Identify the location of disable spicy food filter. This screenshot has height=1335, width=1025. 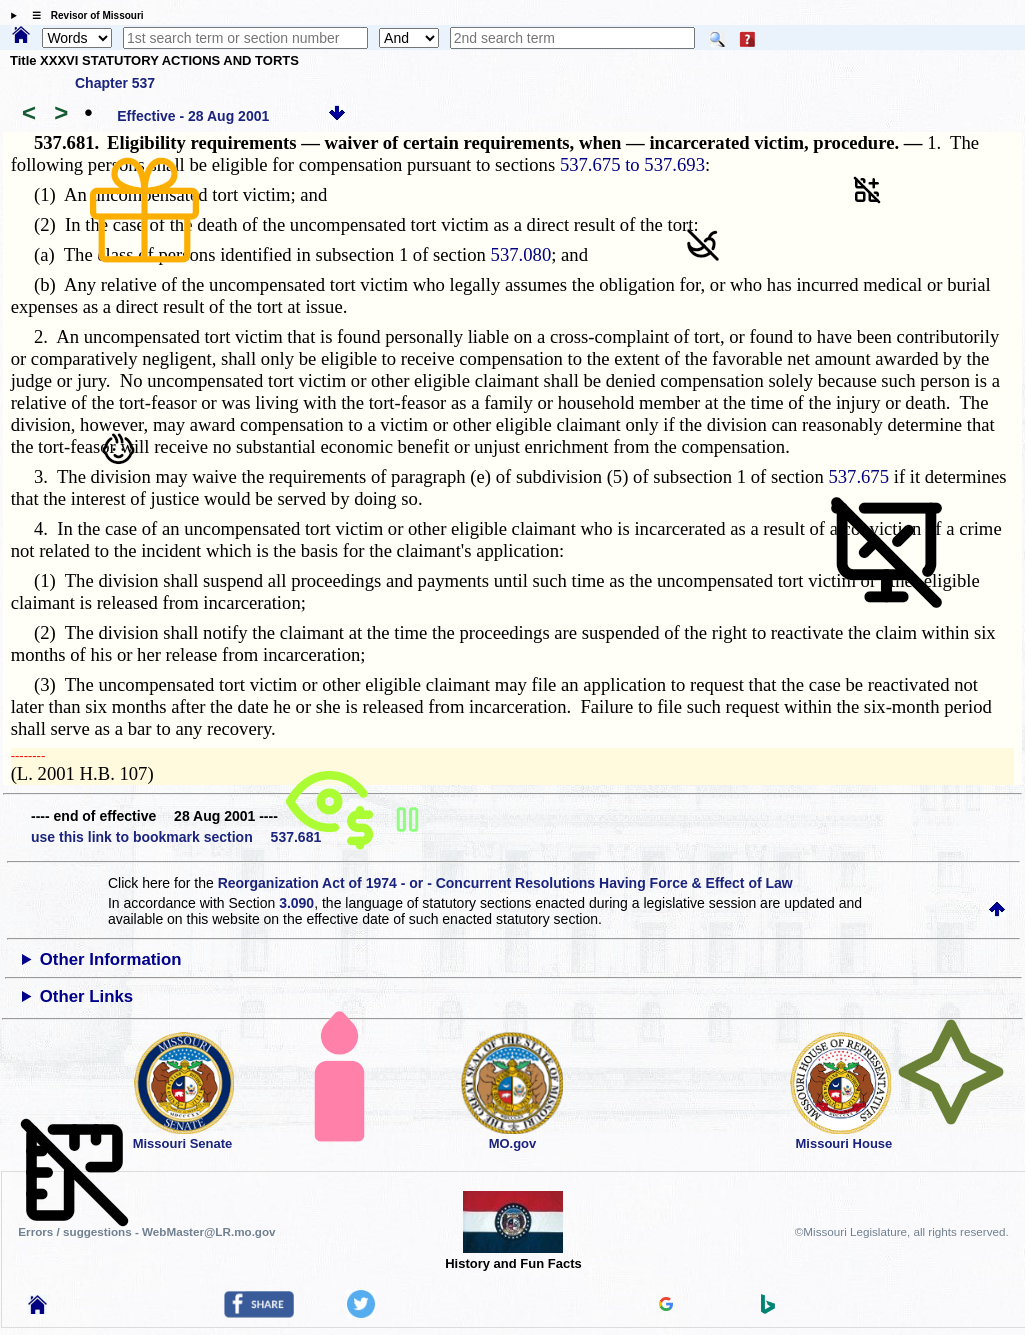
(703, 245).